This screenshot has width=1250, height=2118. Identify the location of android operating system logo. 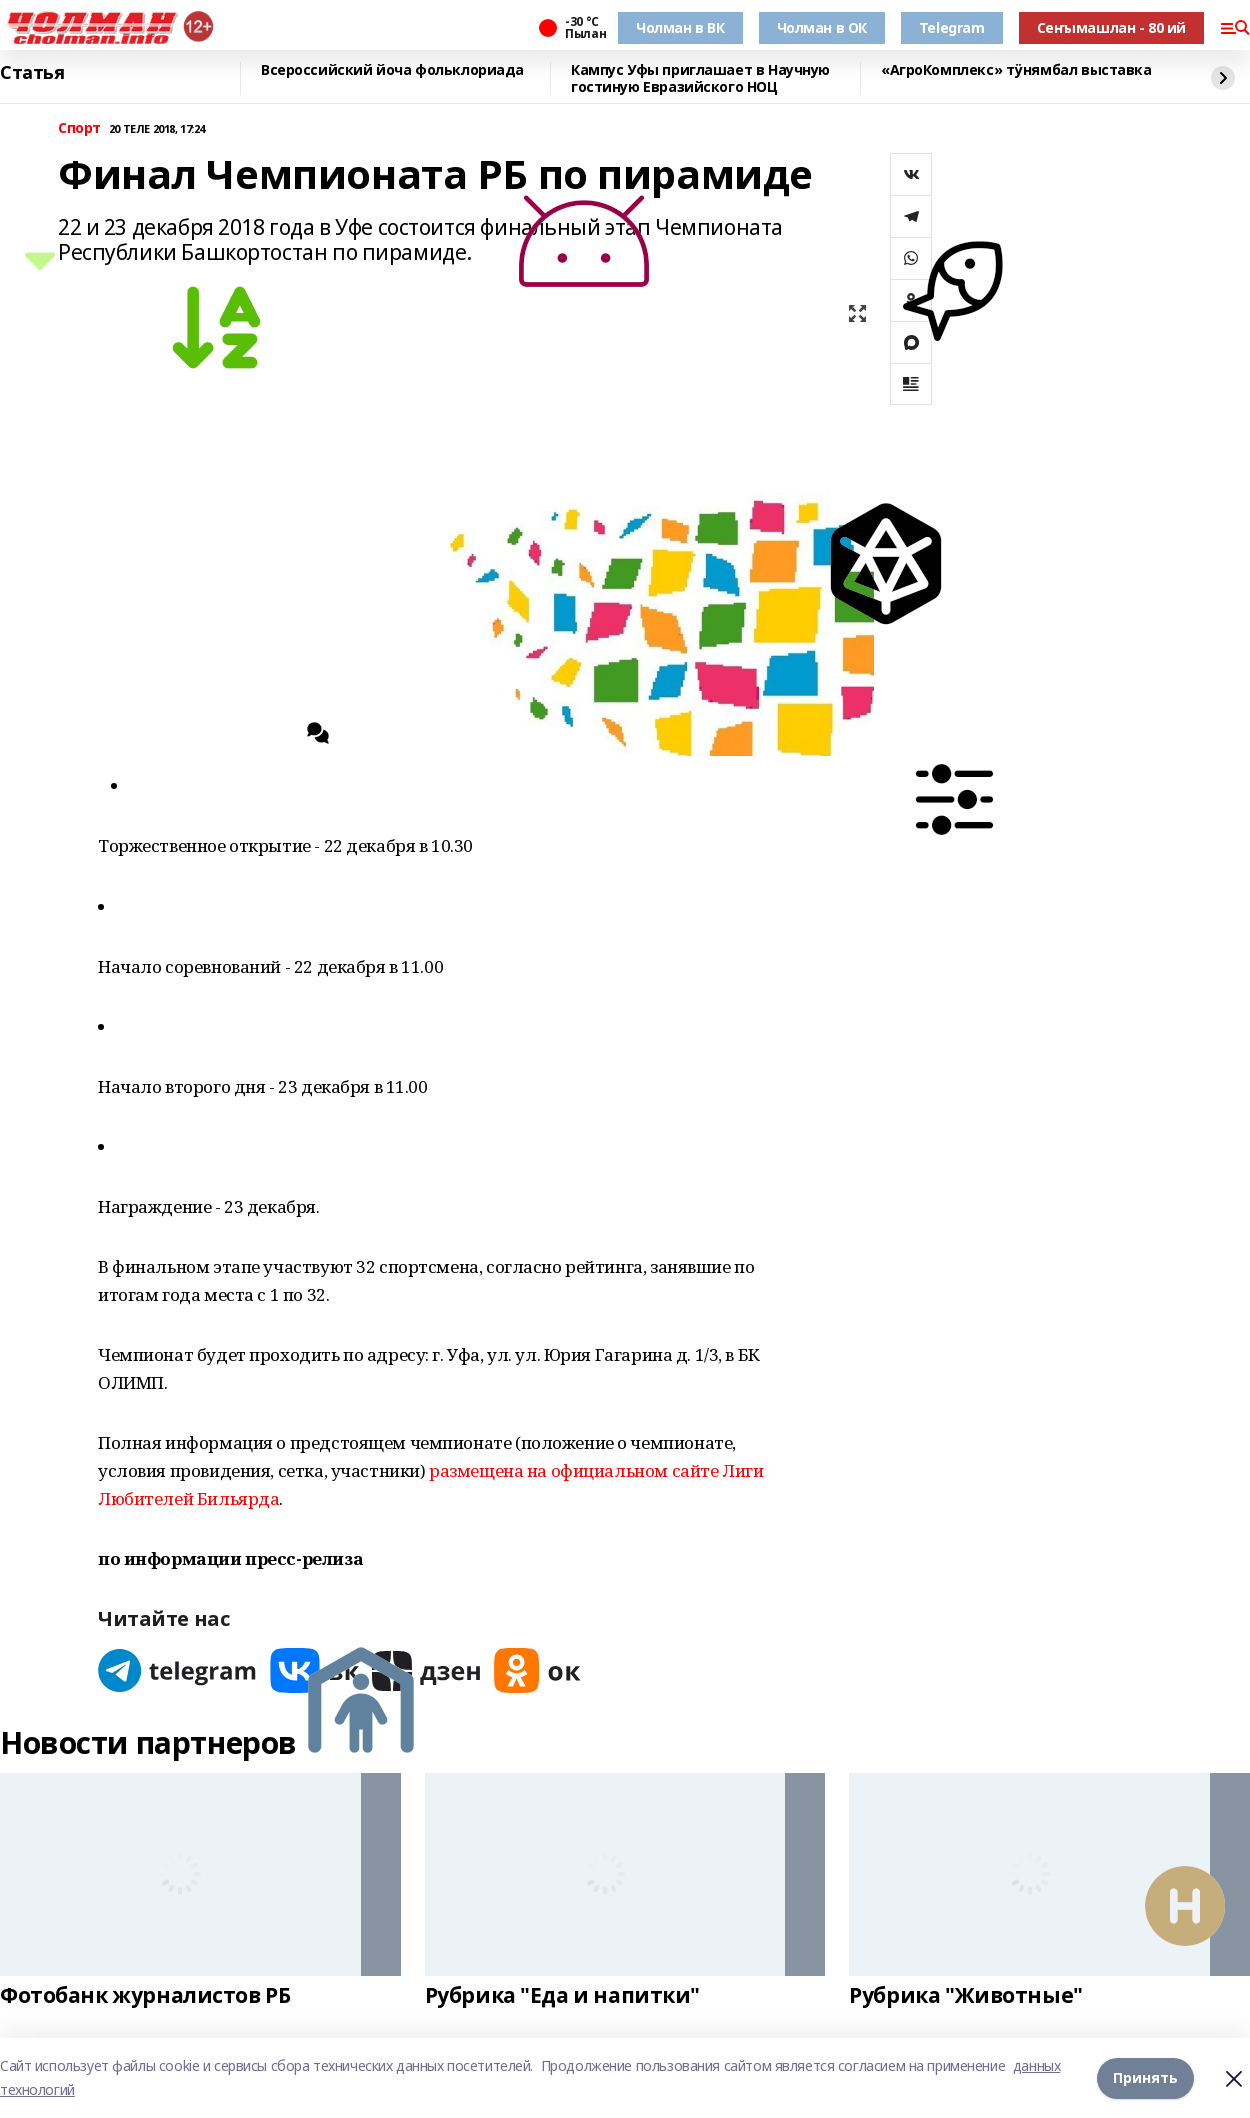
(584, 246).